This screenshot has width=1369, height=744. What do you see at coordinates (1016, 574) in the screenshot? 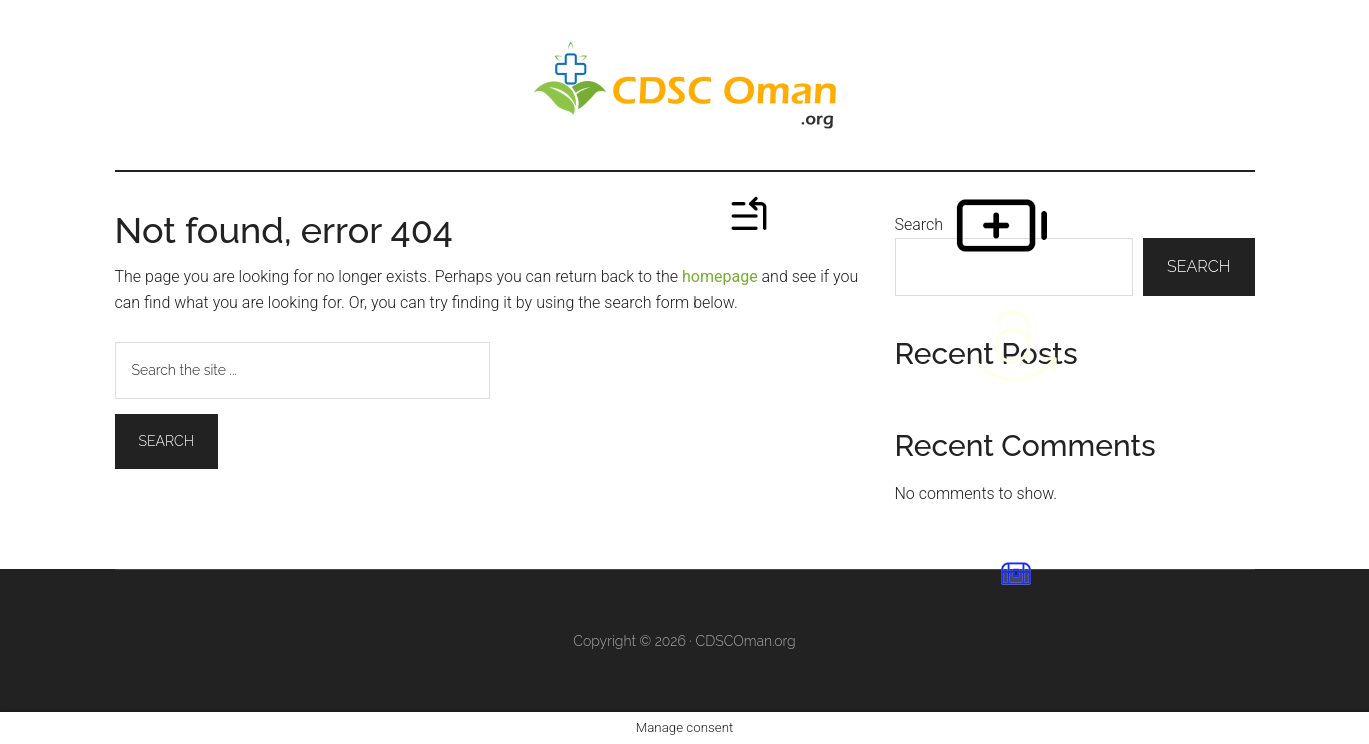
I see `access your rewards or collectibles` at bounding box center [1016, 574].